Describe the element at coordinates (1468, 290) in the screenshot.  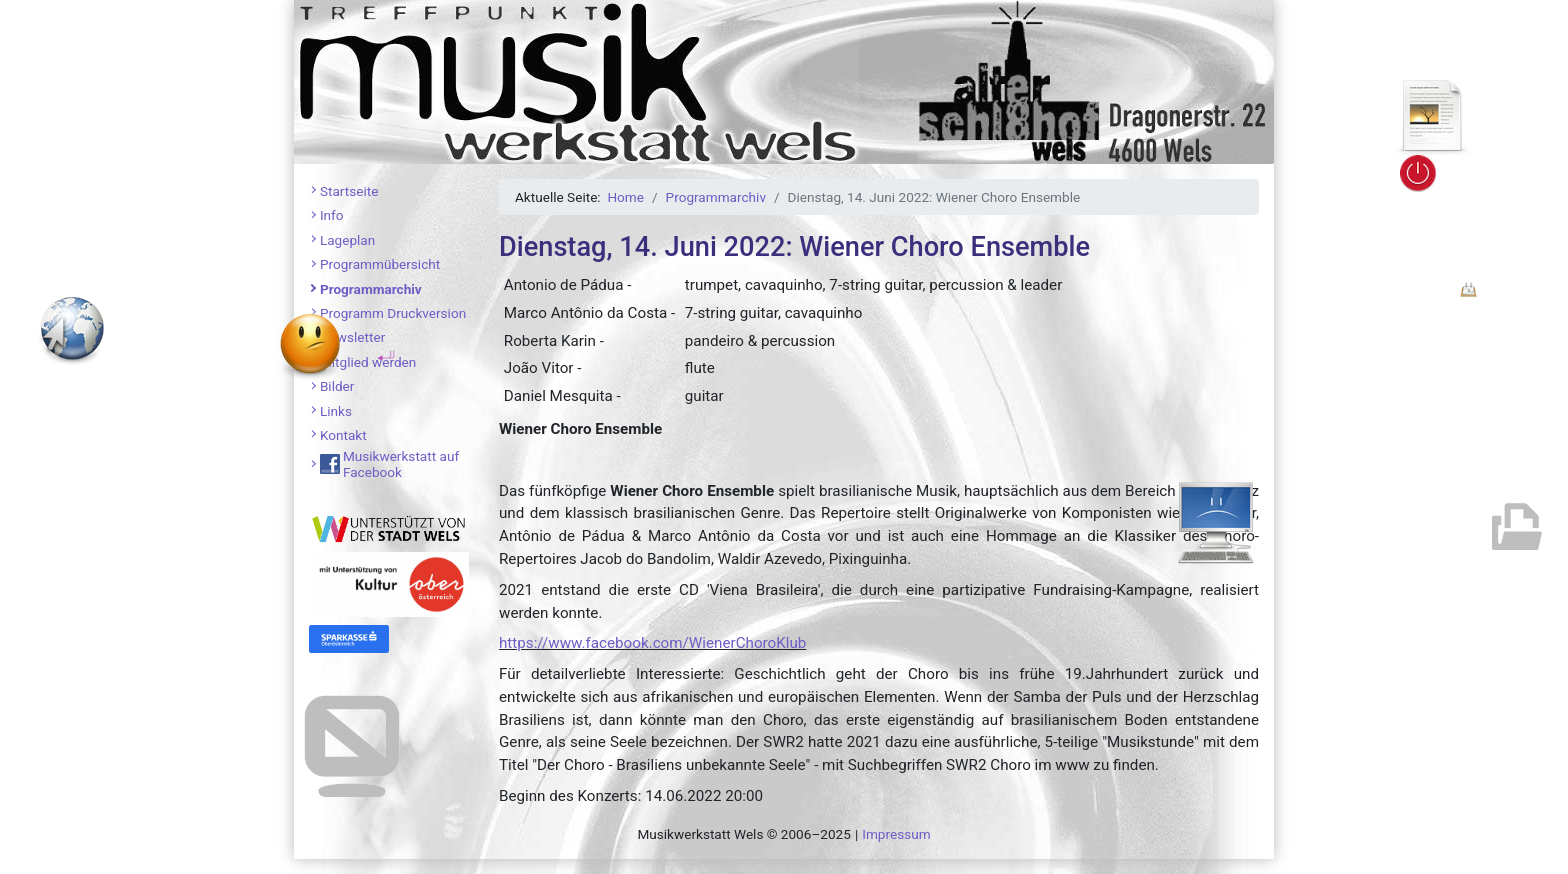
I see `open calendar application` at that location.